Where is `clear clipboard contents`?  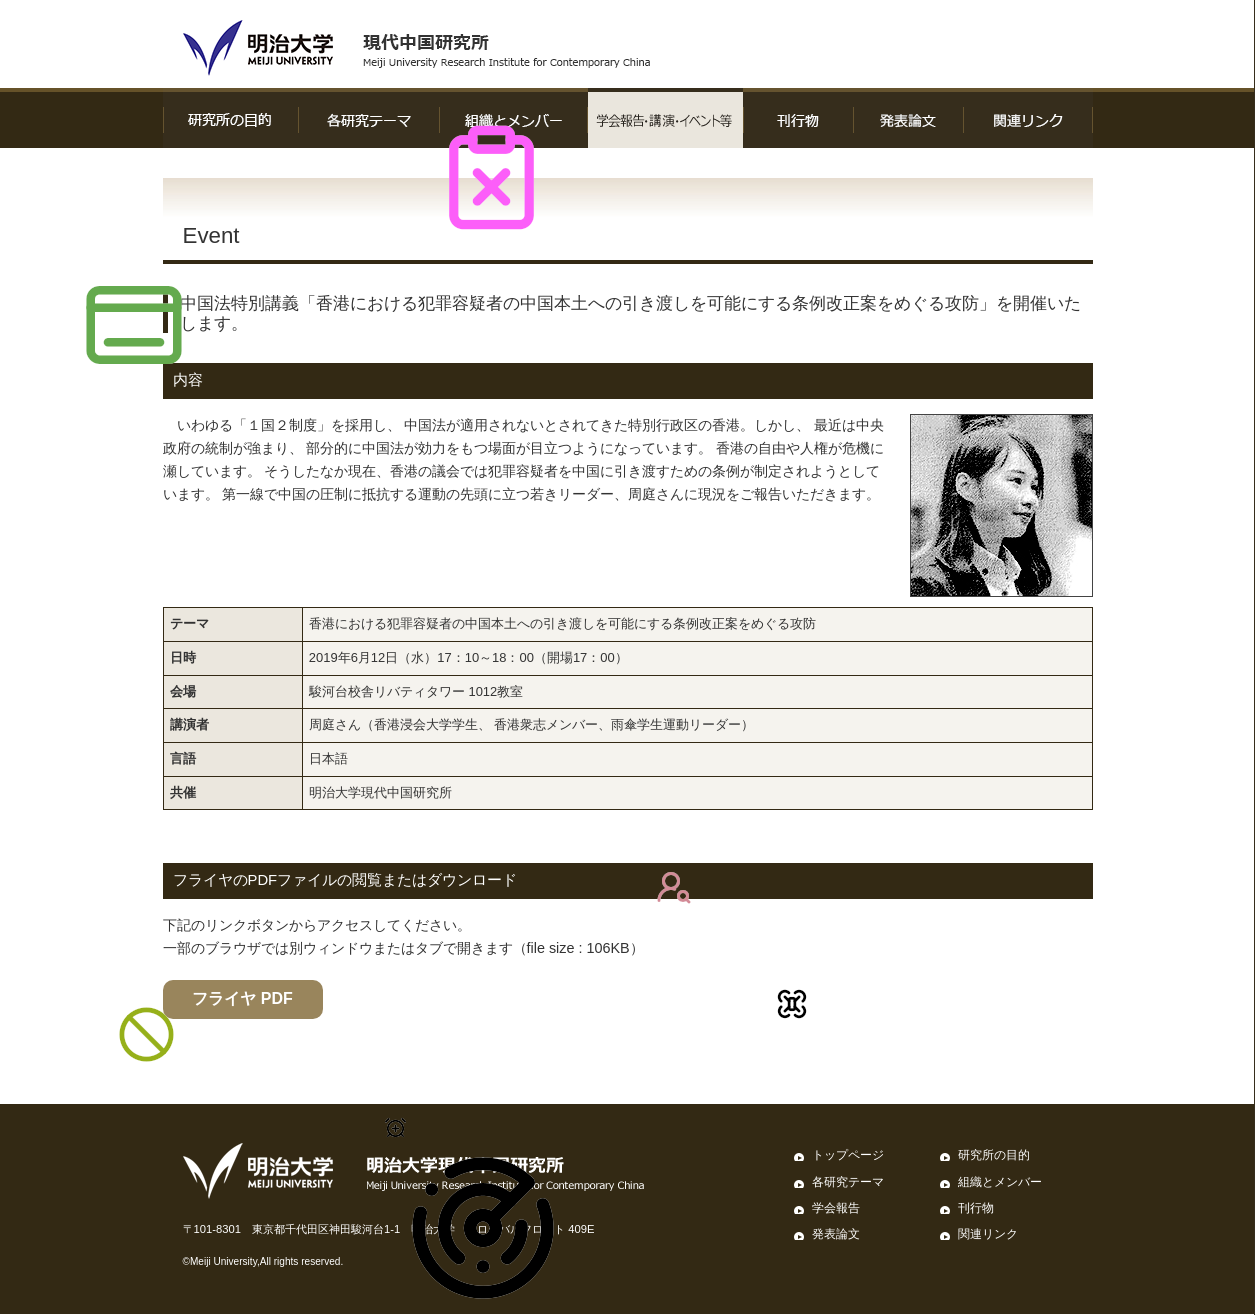 clear clipboard contents is located at coordinates (491, 177).